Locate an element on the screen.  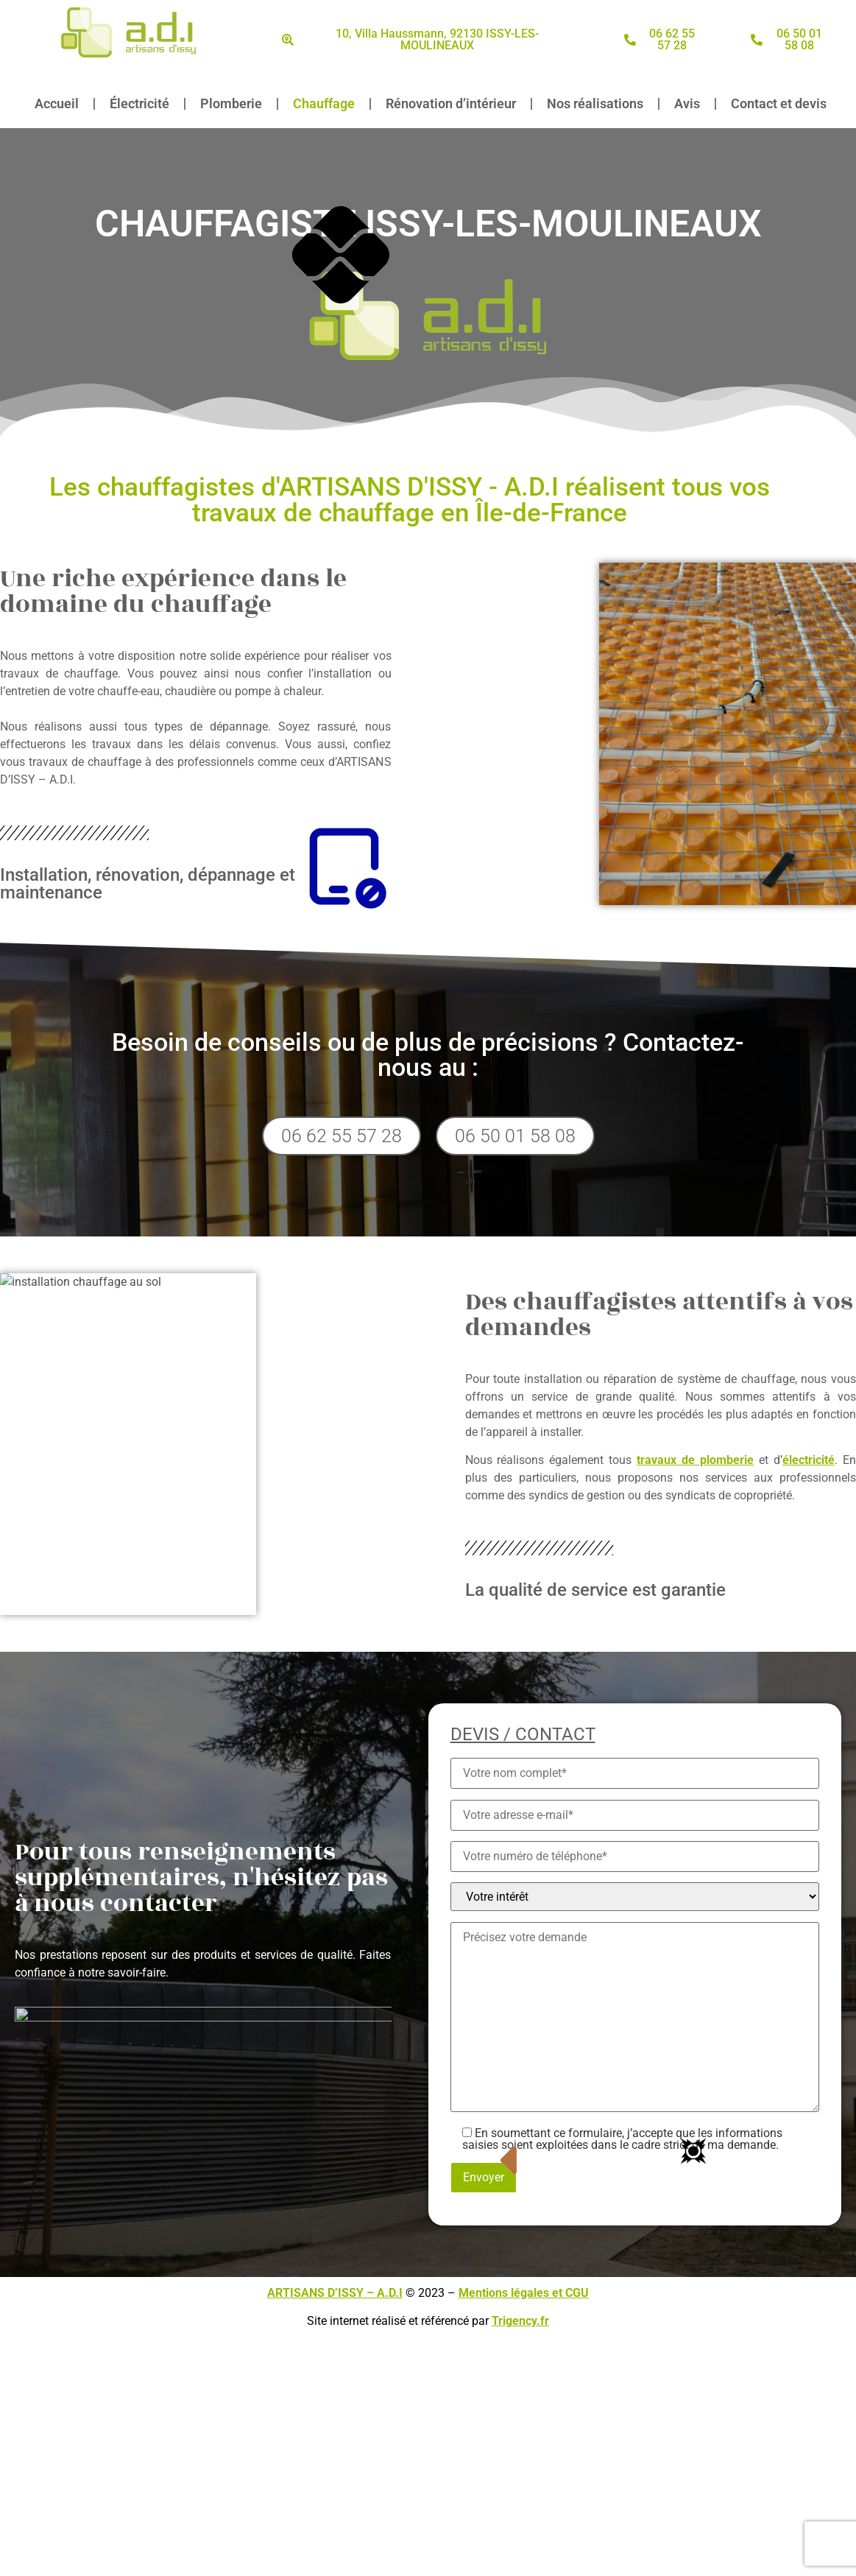
pay with pix instant payment is located at coordinates (341, 255).